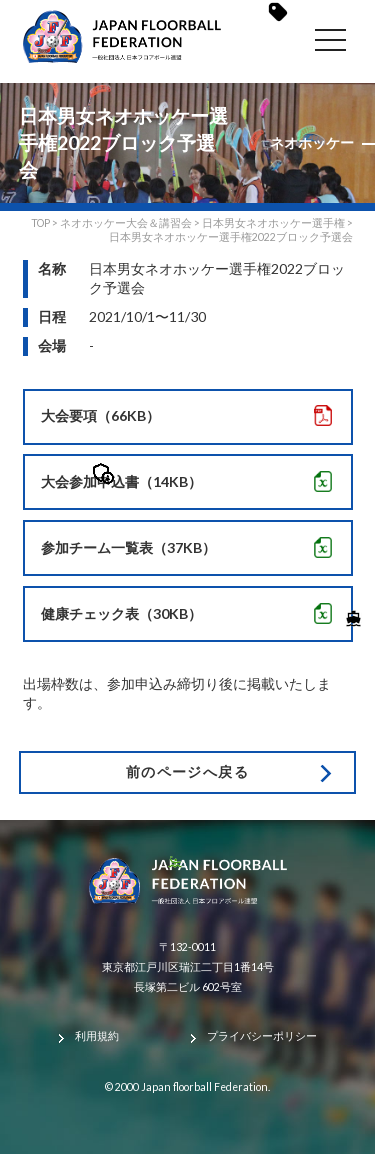  What do you see at coordinates (278, 12) in the screenshot?
I see `add or manage tags` at bounding box center [278, 12].